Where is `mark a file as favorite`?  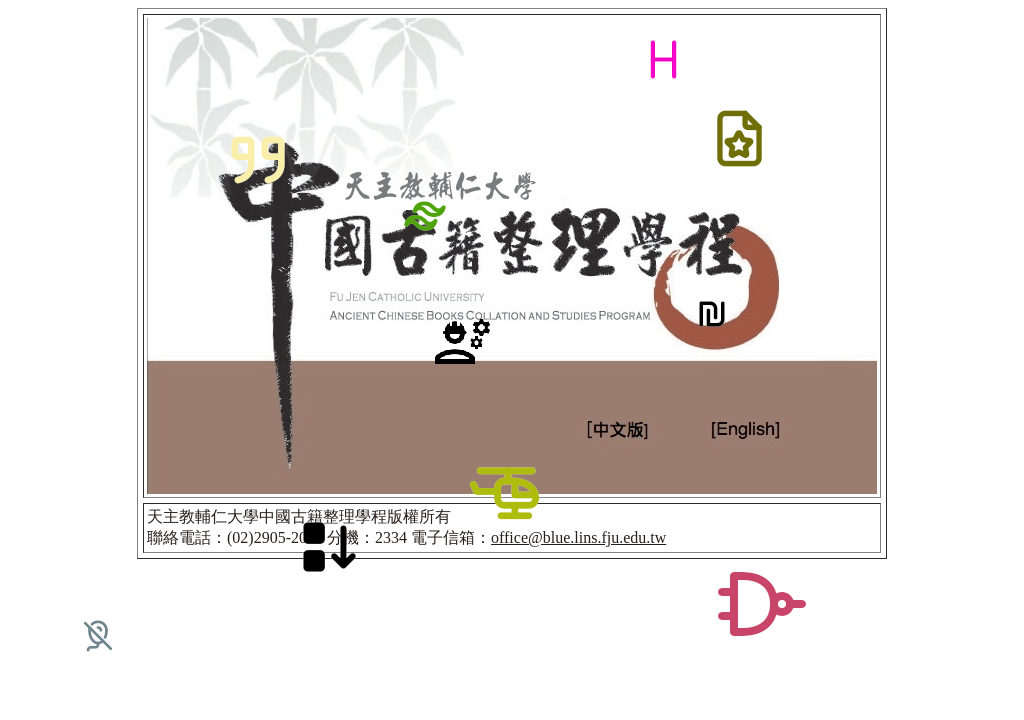
mark a file as favorite is located at coordinates (739, 138).